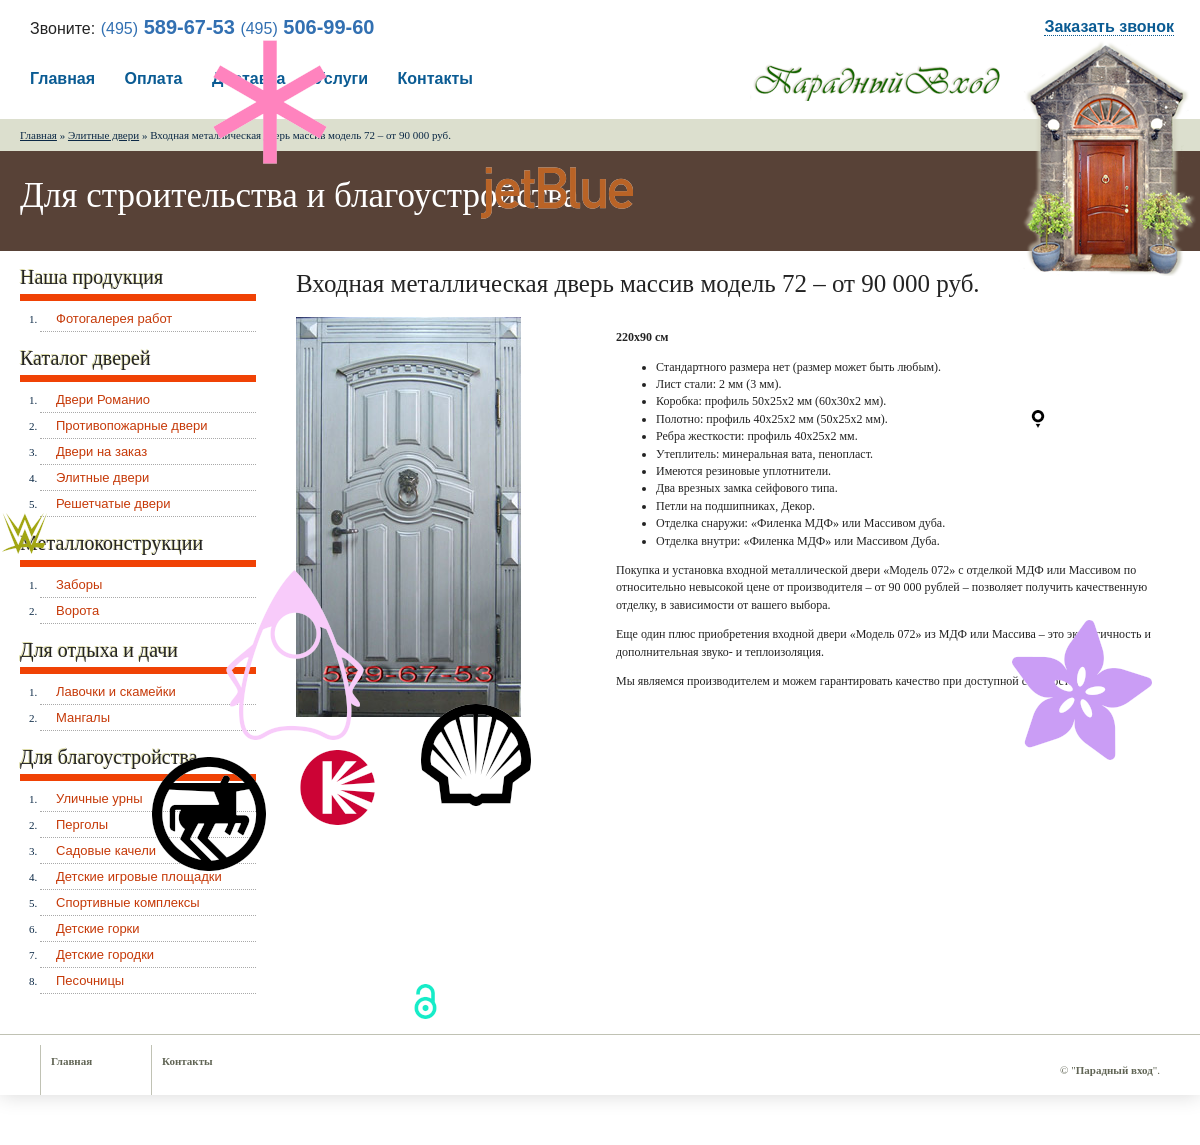 The height and width of the screenshot is (1145, 1200). Describe the element at coordinates (295, 655) in the screenshot. I see `OpenJDK project logo` at that location.